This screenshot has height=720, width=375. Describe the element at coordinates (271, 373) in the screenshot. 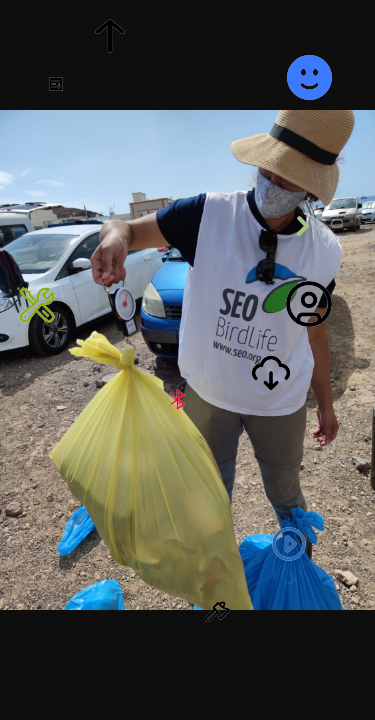

I see `download file from cloud storage` at that location.